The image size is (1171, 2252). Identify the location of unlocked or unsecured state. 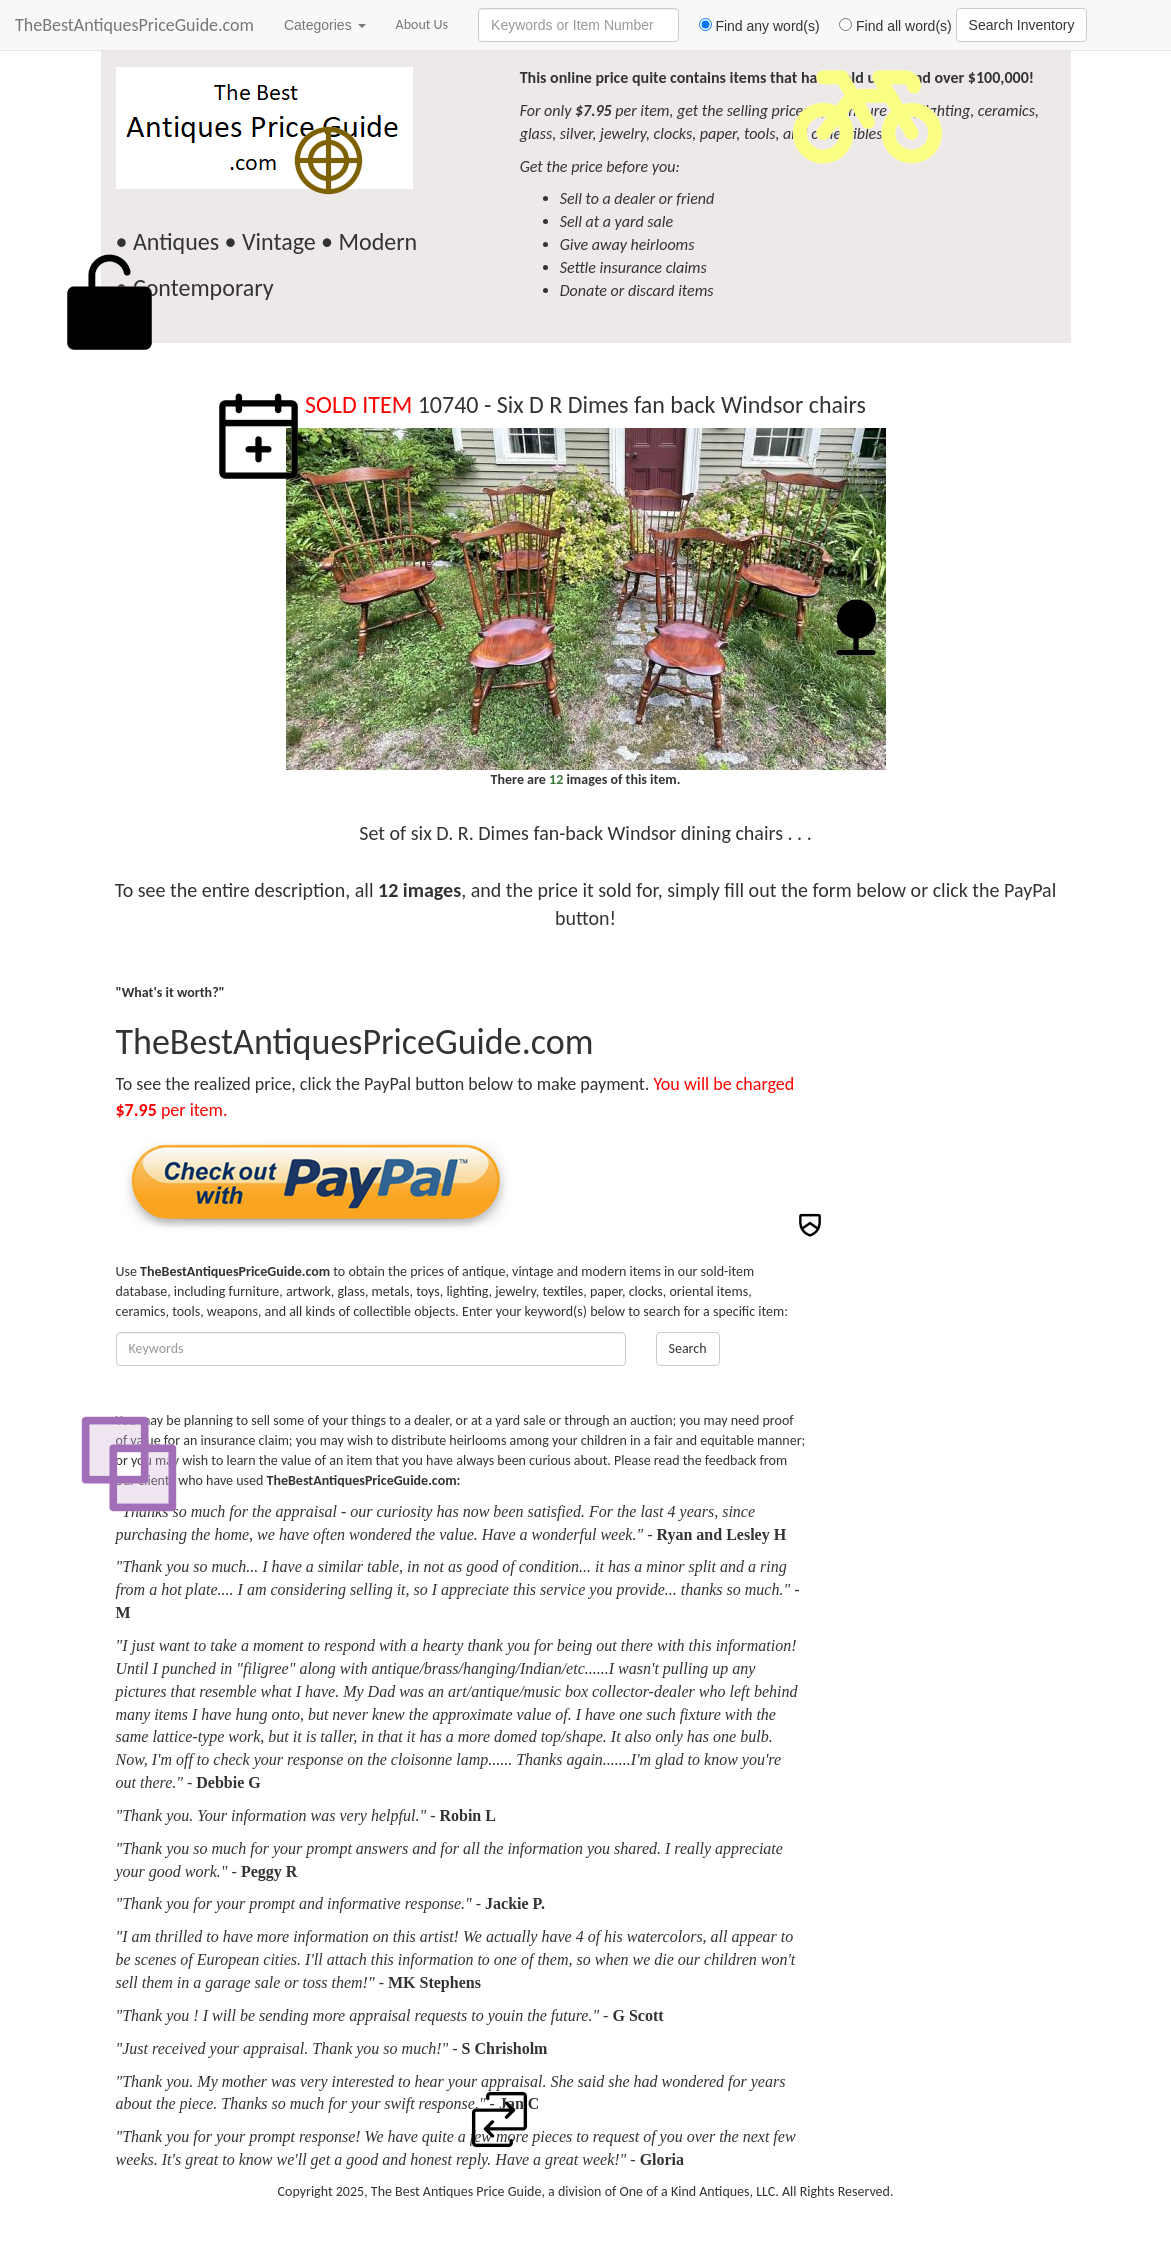
(109, 307).